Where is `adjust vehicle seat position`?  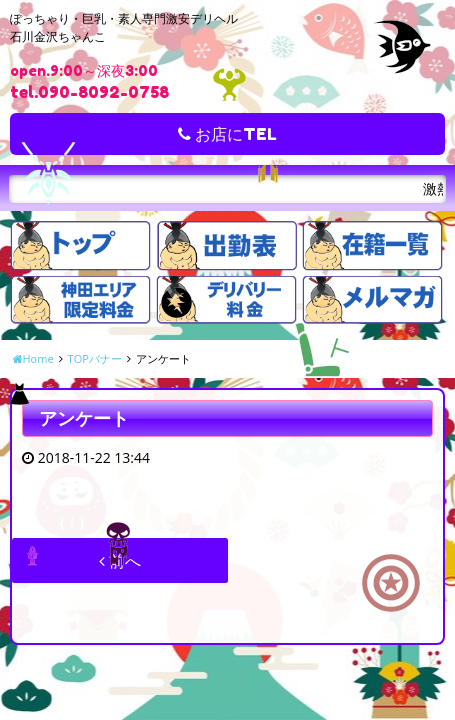 adjust vehicle seat position is located at coordinates (322, 350).